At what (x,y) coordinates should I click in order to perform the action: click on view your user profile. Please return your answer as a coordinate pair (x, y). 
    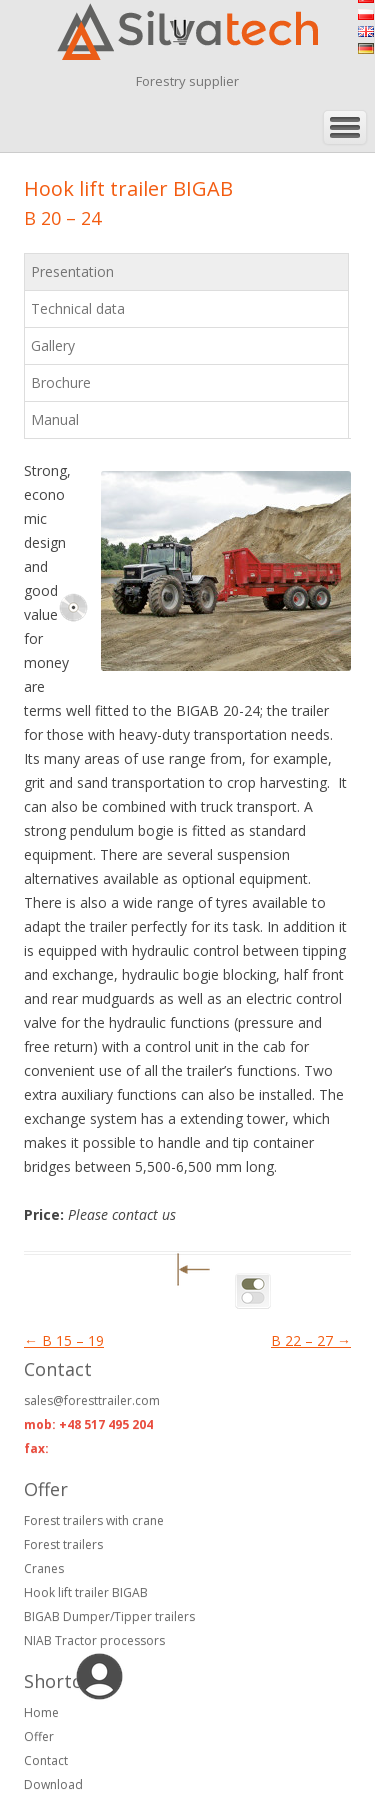
    Looking at the image, I should click on (99, 1676).